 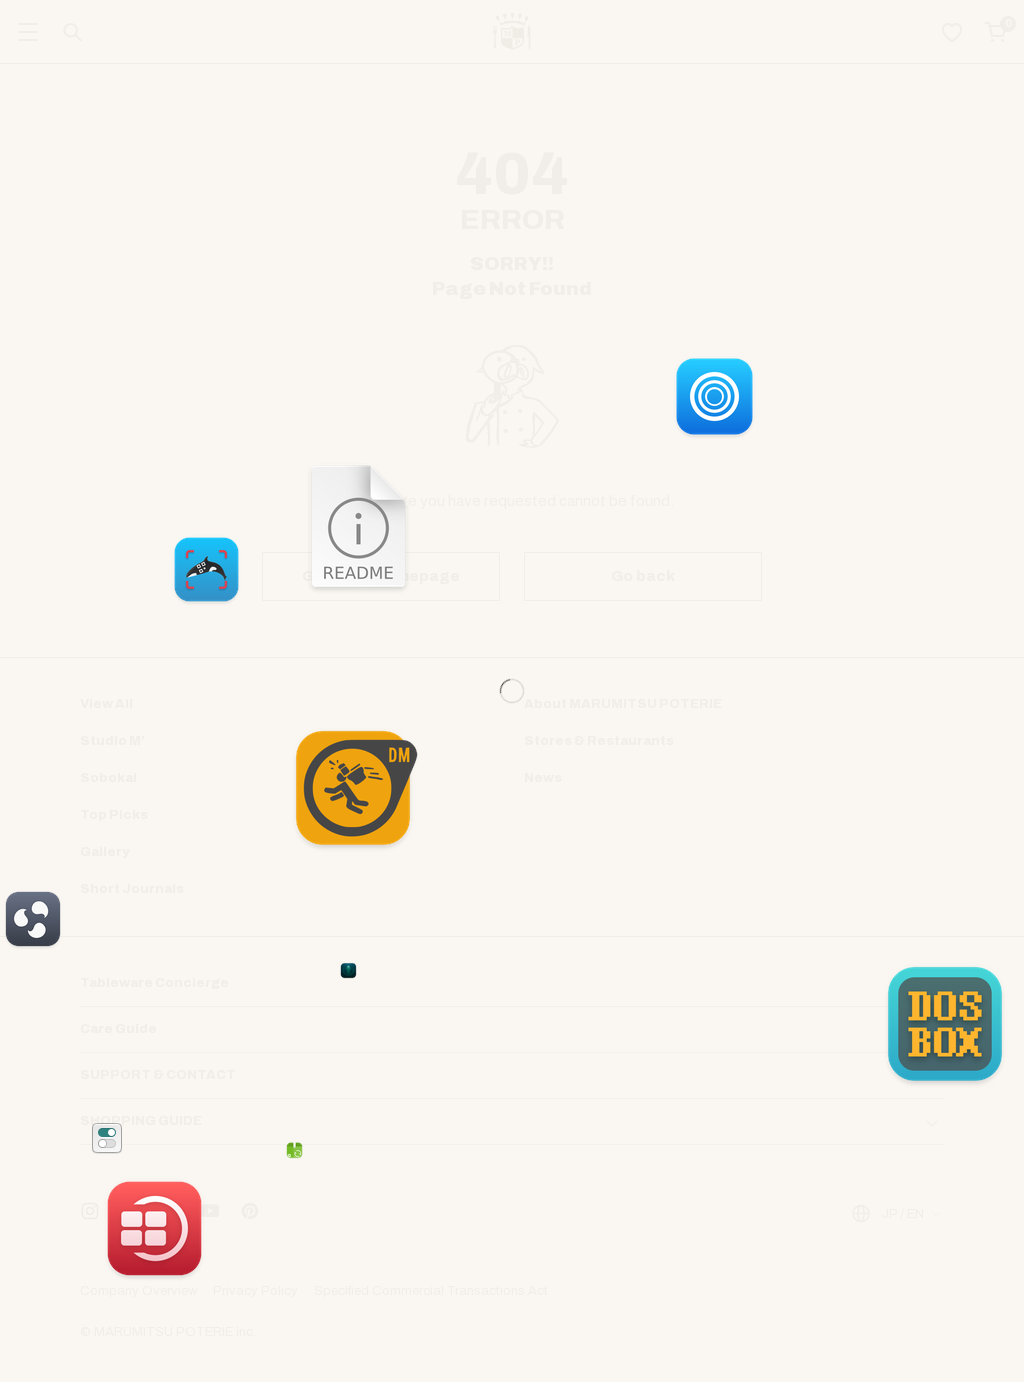 What do you see at coordinates (714, 396) in the screenshot?
I see `open zen browser (twilight variant)` at bounding box center [714, 396].